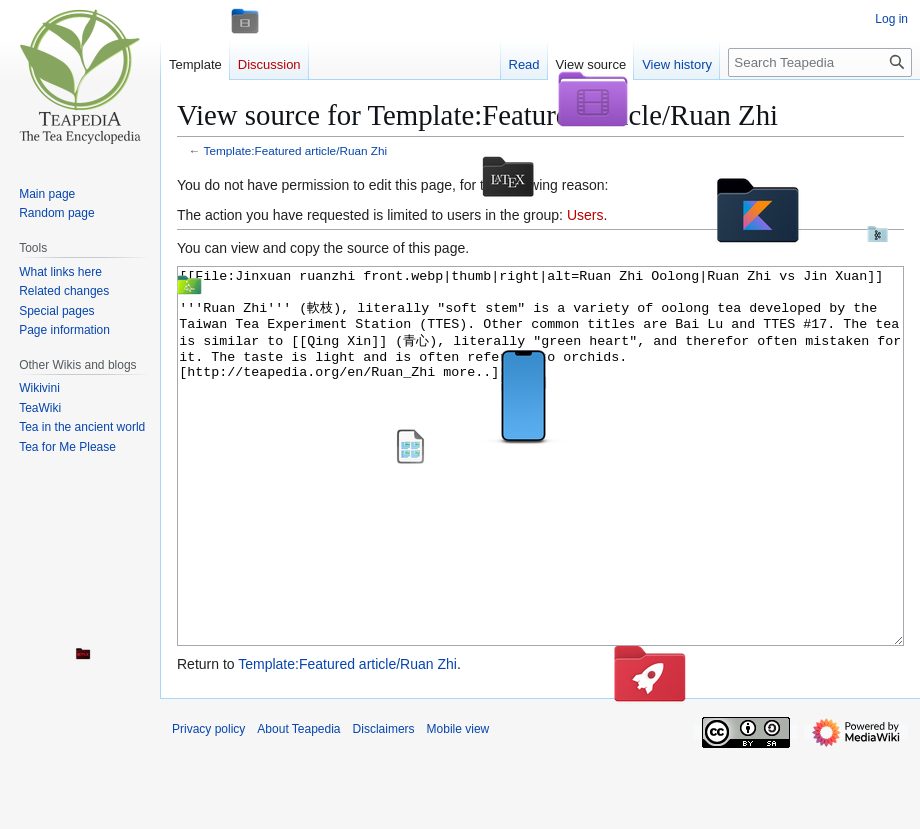  Describe the element at coordinates (877, 234) in the screenshot. I see `folder containing apache kafka configuration files` at that location.